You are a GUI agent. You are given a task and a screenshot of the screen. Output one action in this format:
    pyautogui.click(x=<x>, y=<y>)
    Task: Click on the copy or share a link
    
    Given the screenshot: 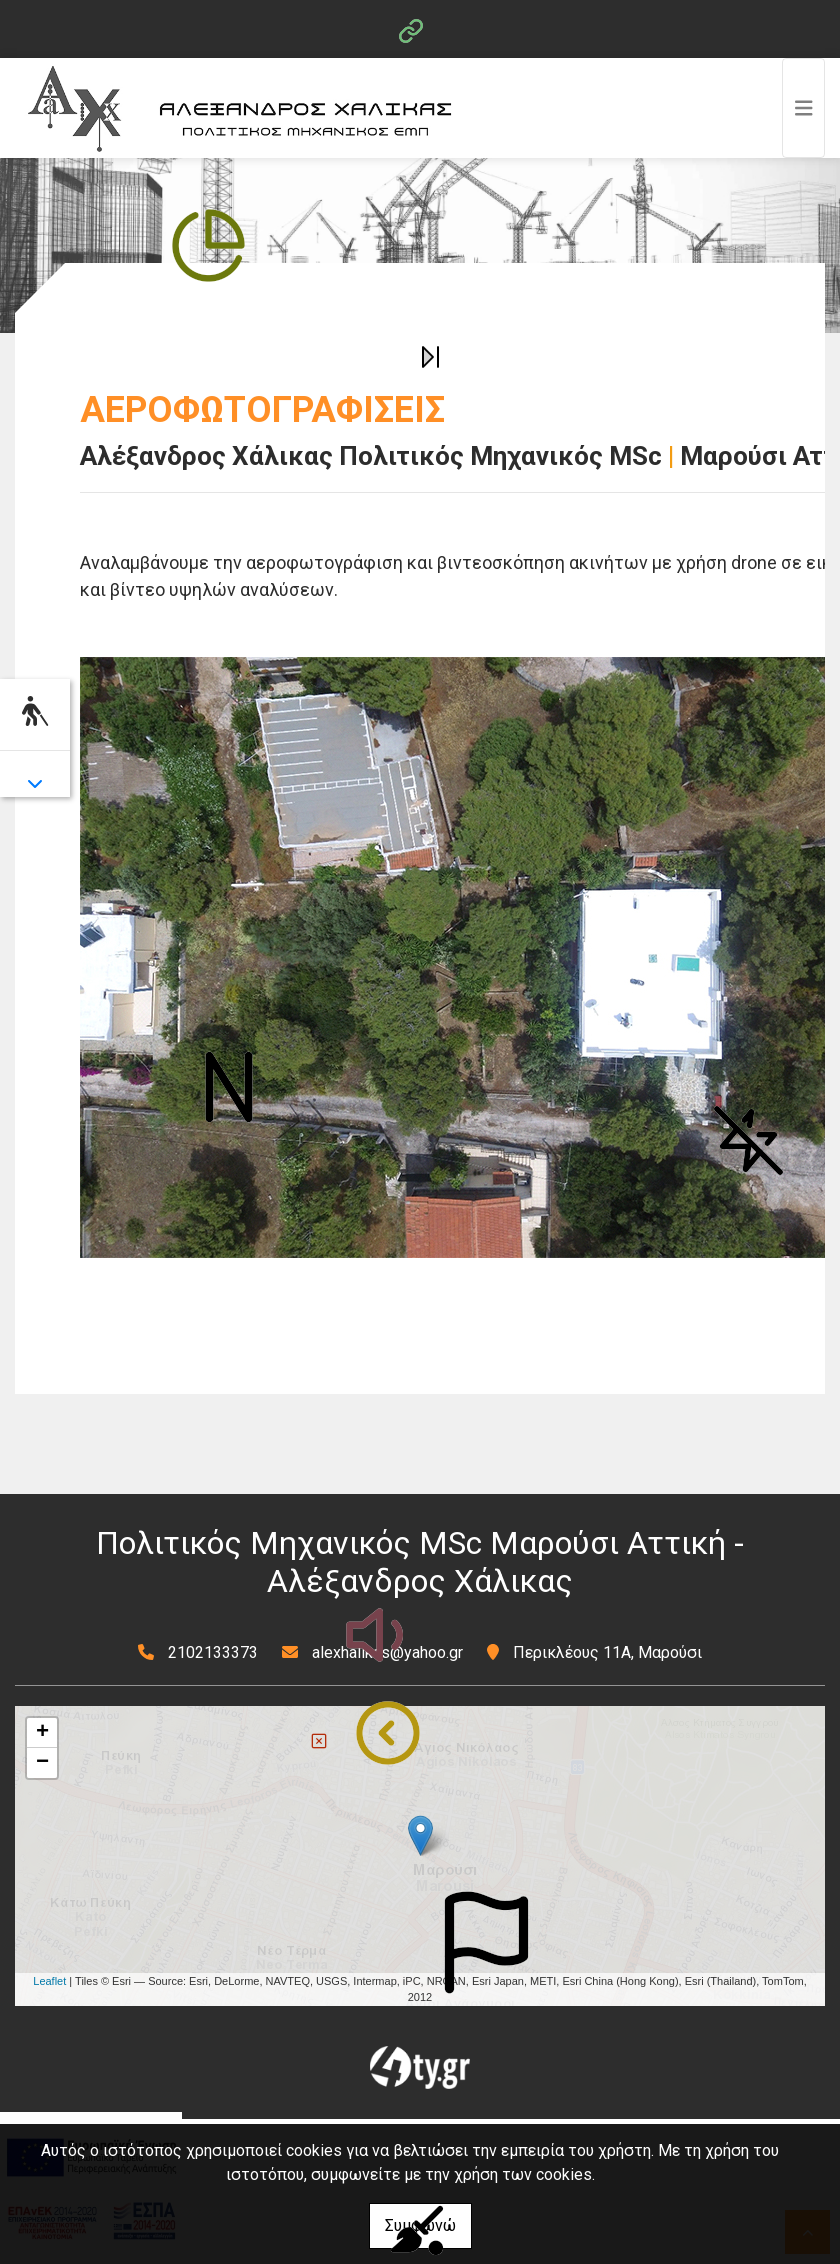 What is the action you would take?
    pyautogui.click(x=411, y=31)
    